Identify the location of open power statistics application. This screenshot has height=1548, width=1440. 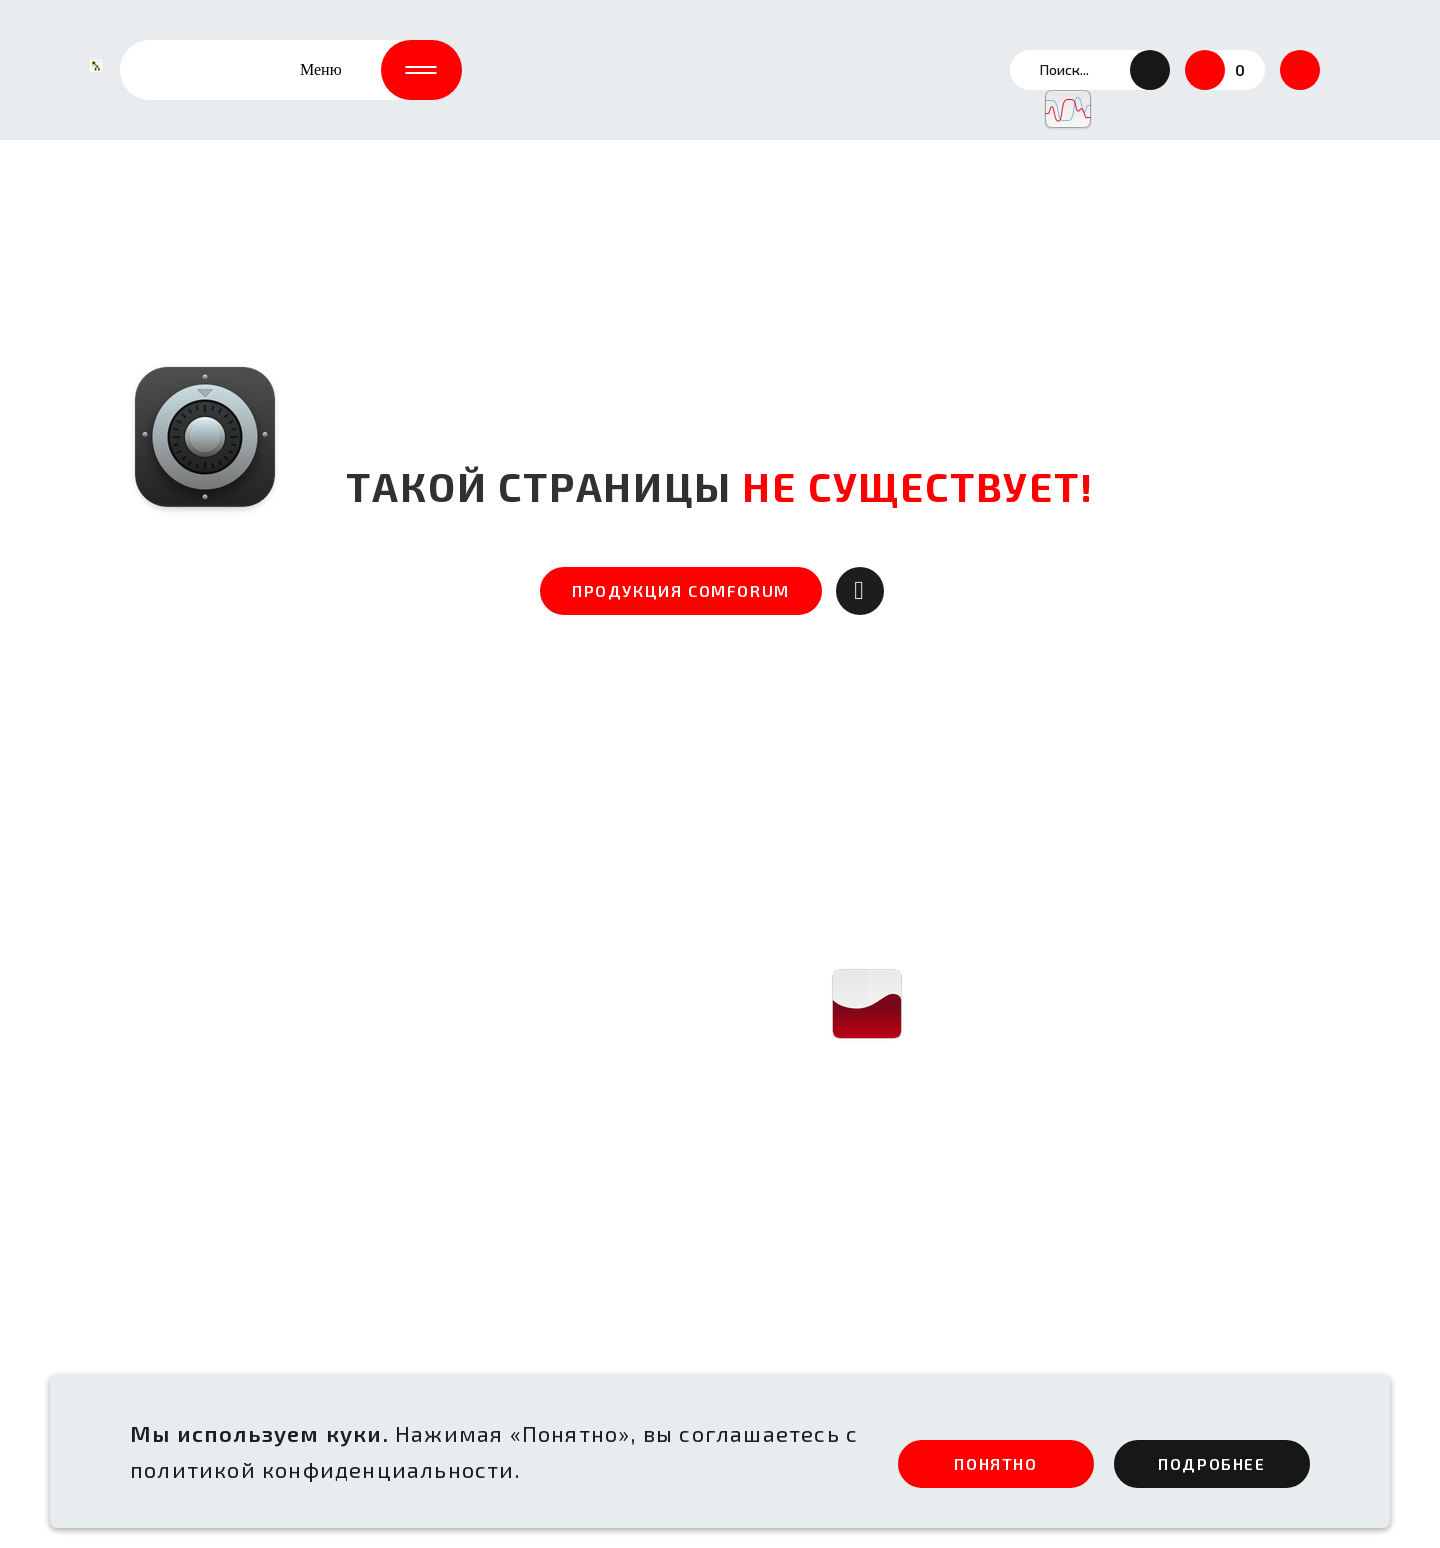
(1068, 109).